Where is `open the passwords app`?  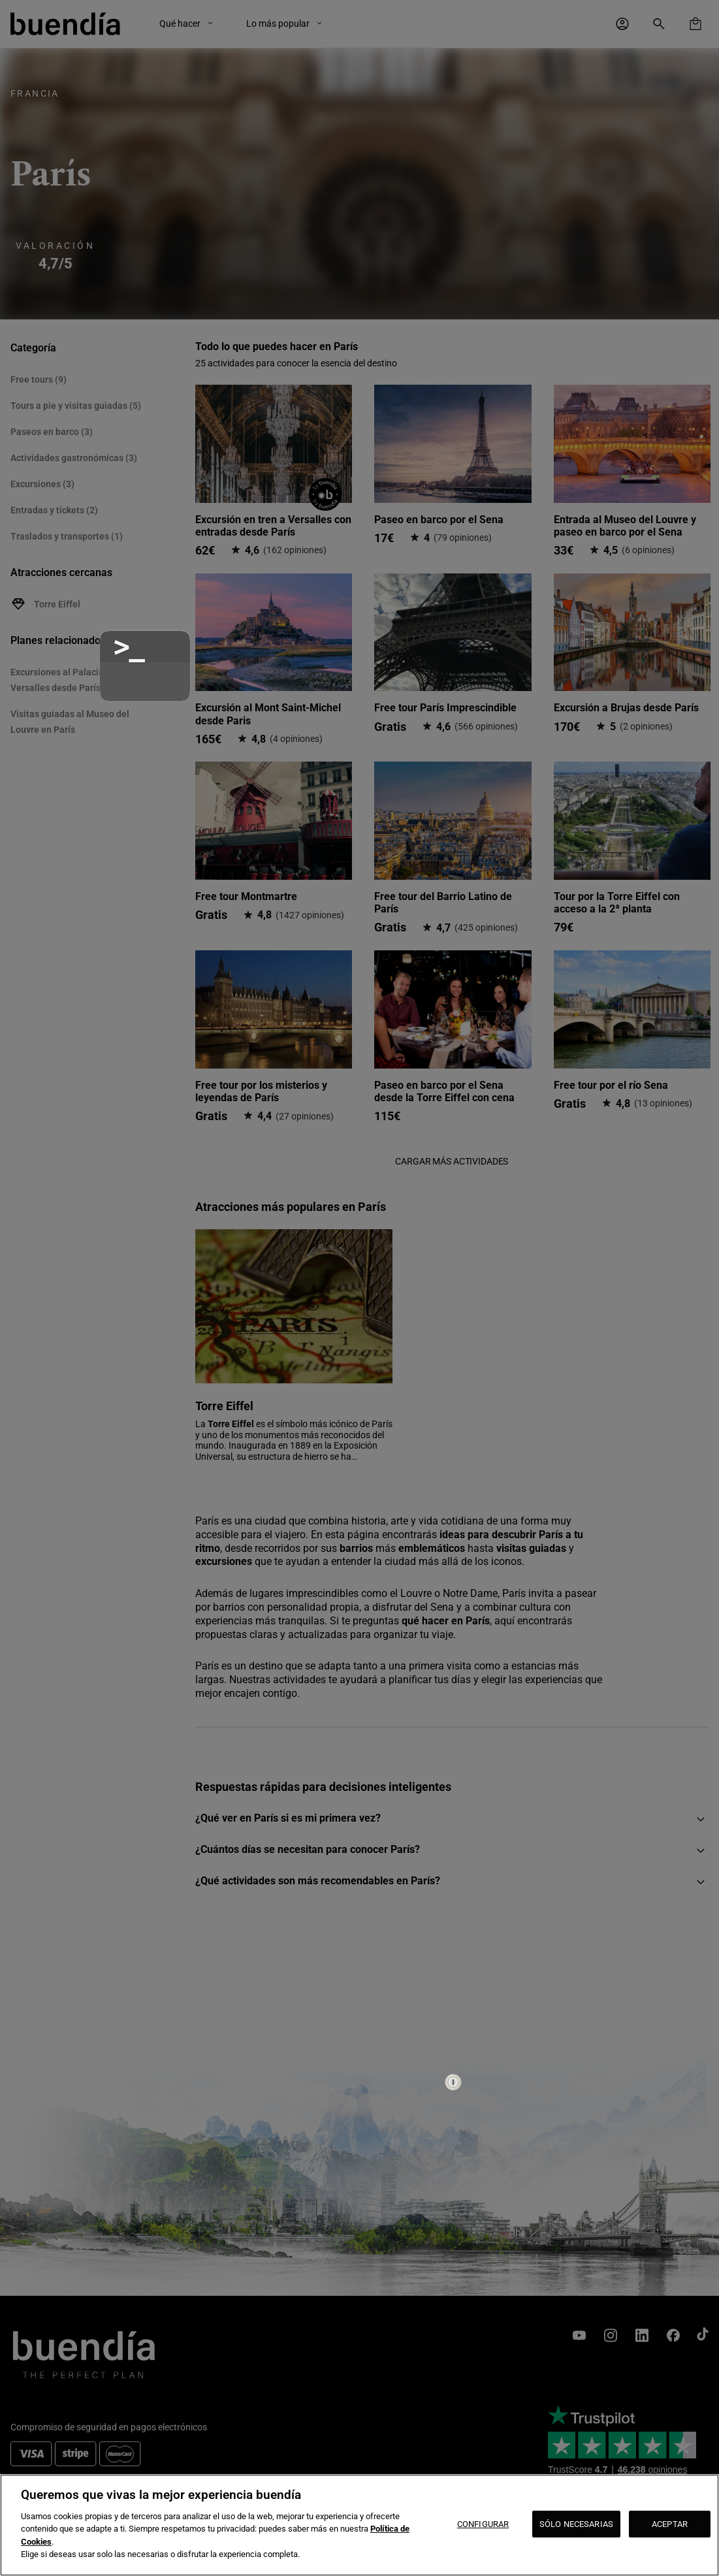 open the passwords app is located at coordinates (453, 2082).